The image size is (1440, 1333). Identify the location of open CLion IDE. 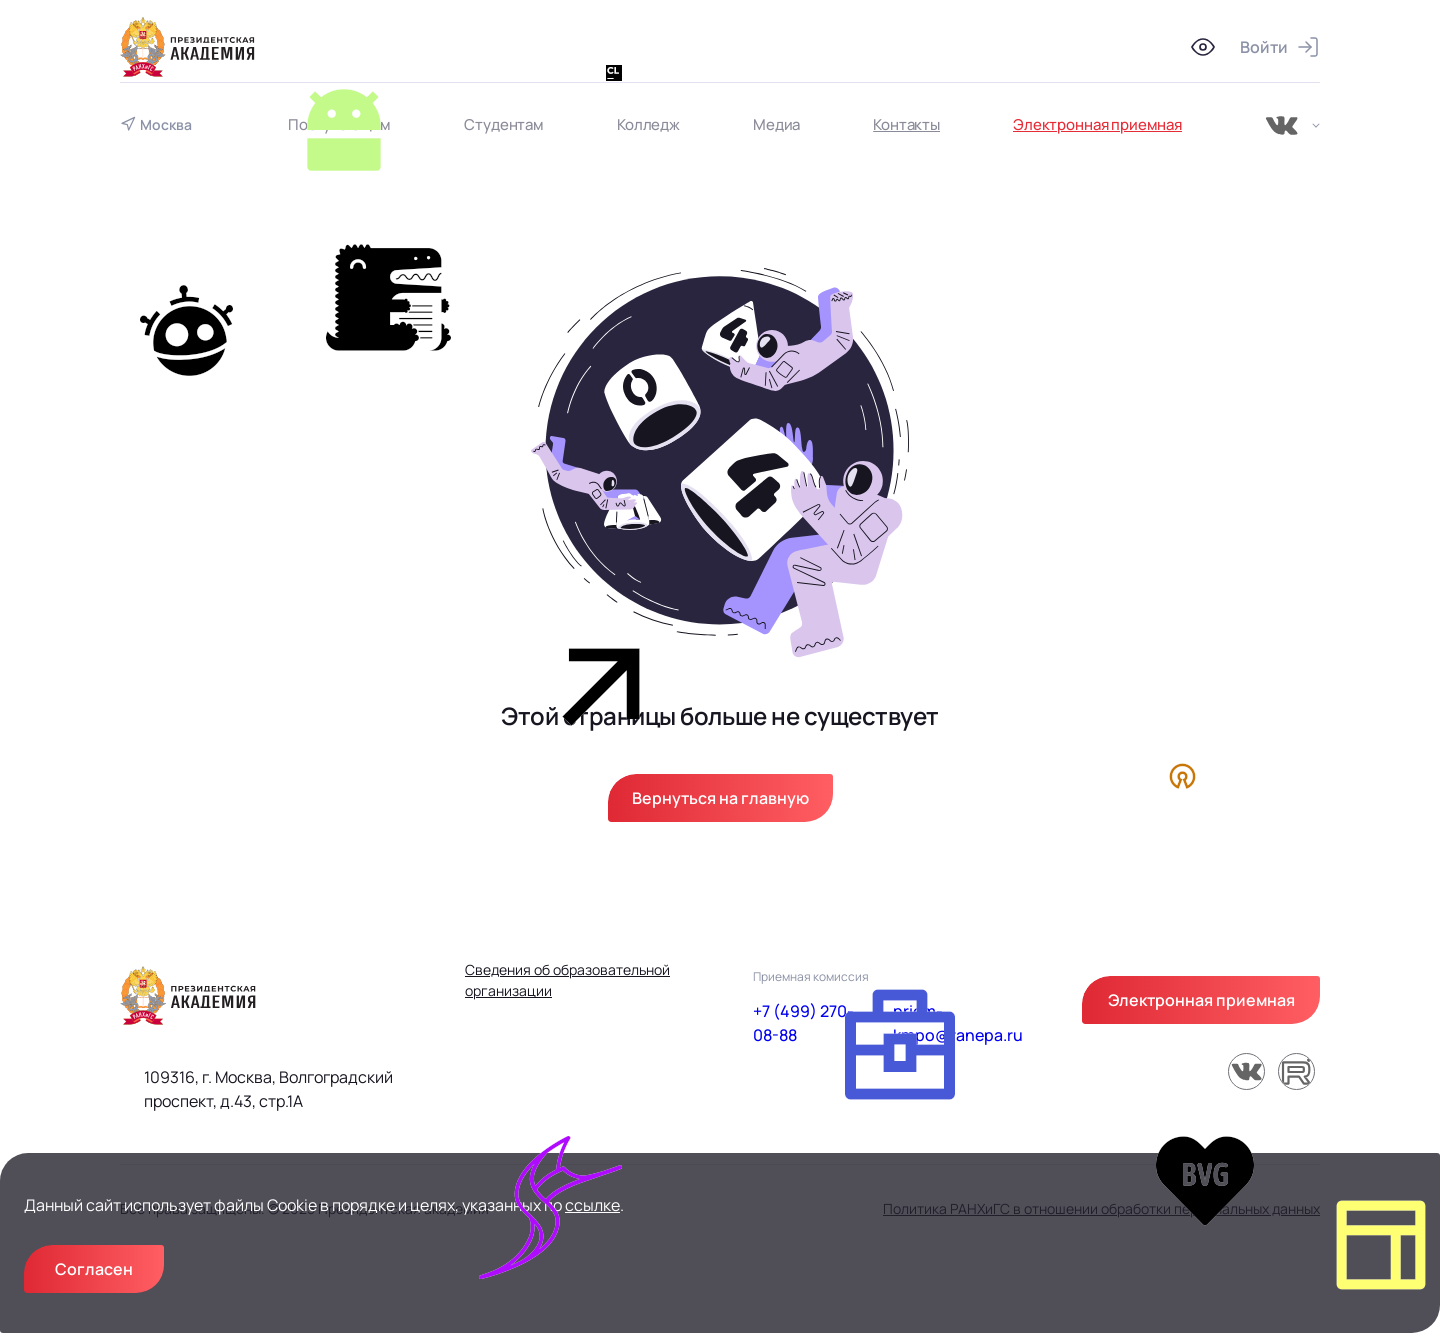
(614, 73).